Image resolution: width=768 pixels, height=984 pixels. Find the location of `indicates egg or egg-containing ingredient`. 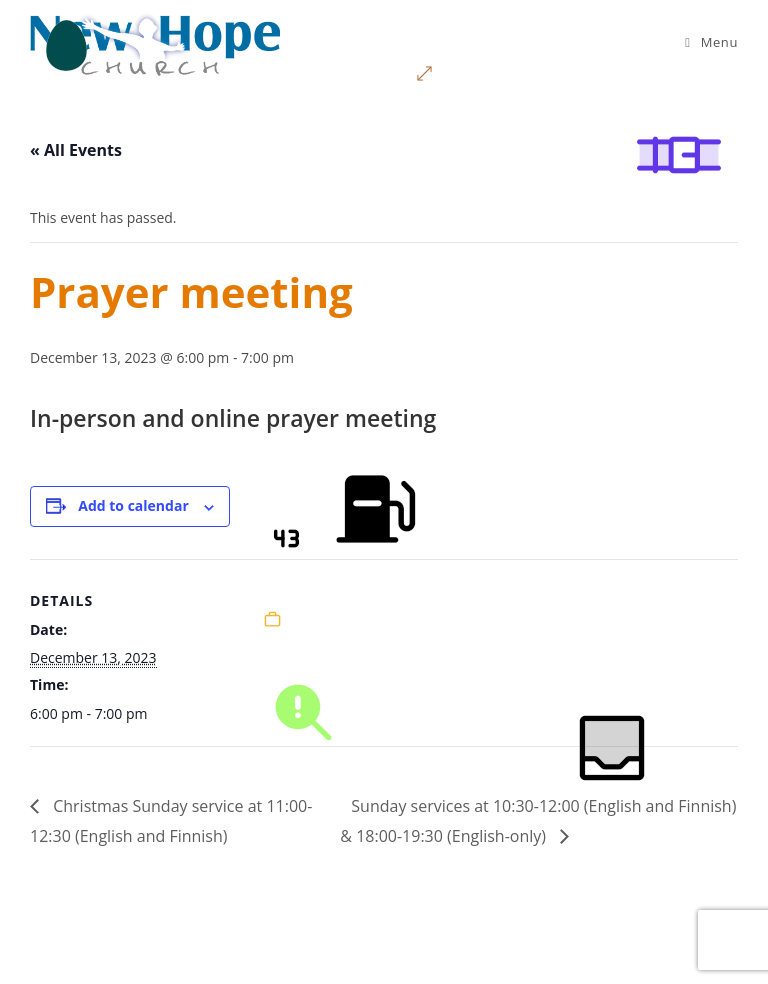

indicates egg or egg-containing ingredient is located at coordinates (66, 45).